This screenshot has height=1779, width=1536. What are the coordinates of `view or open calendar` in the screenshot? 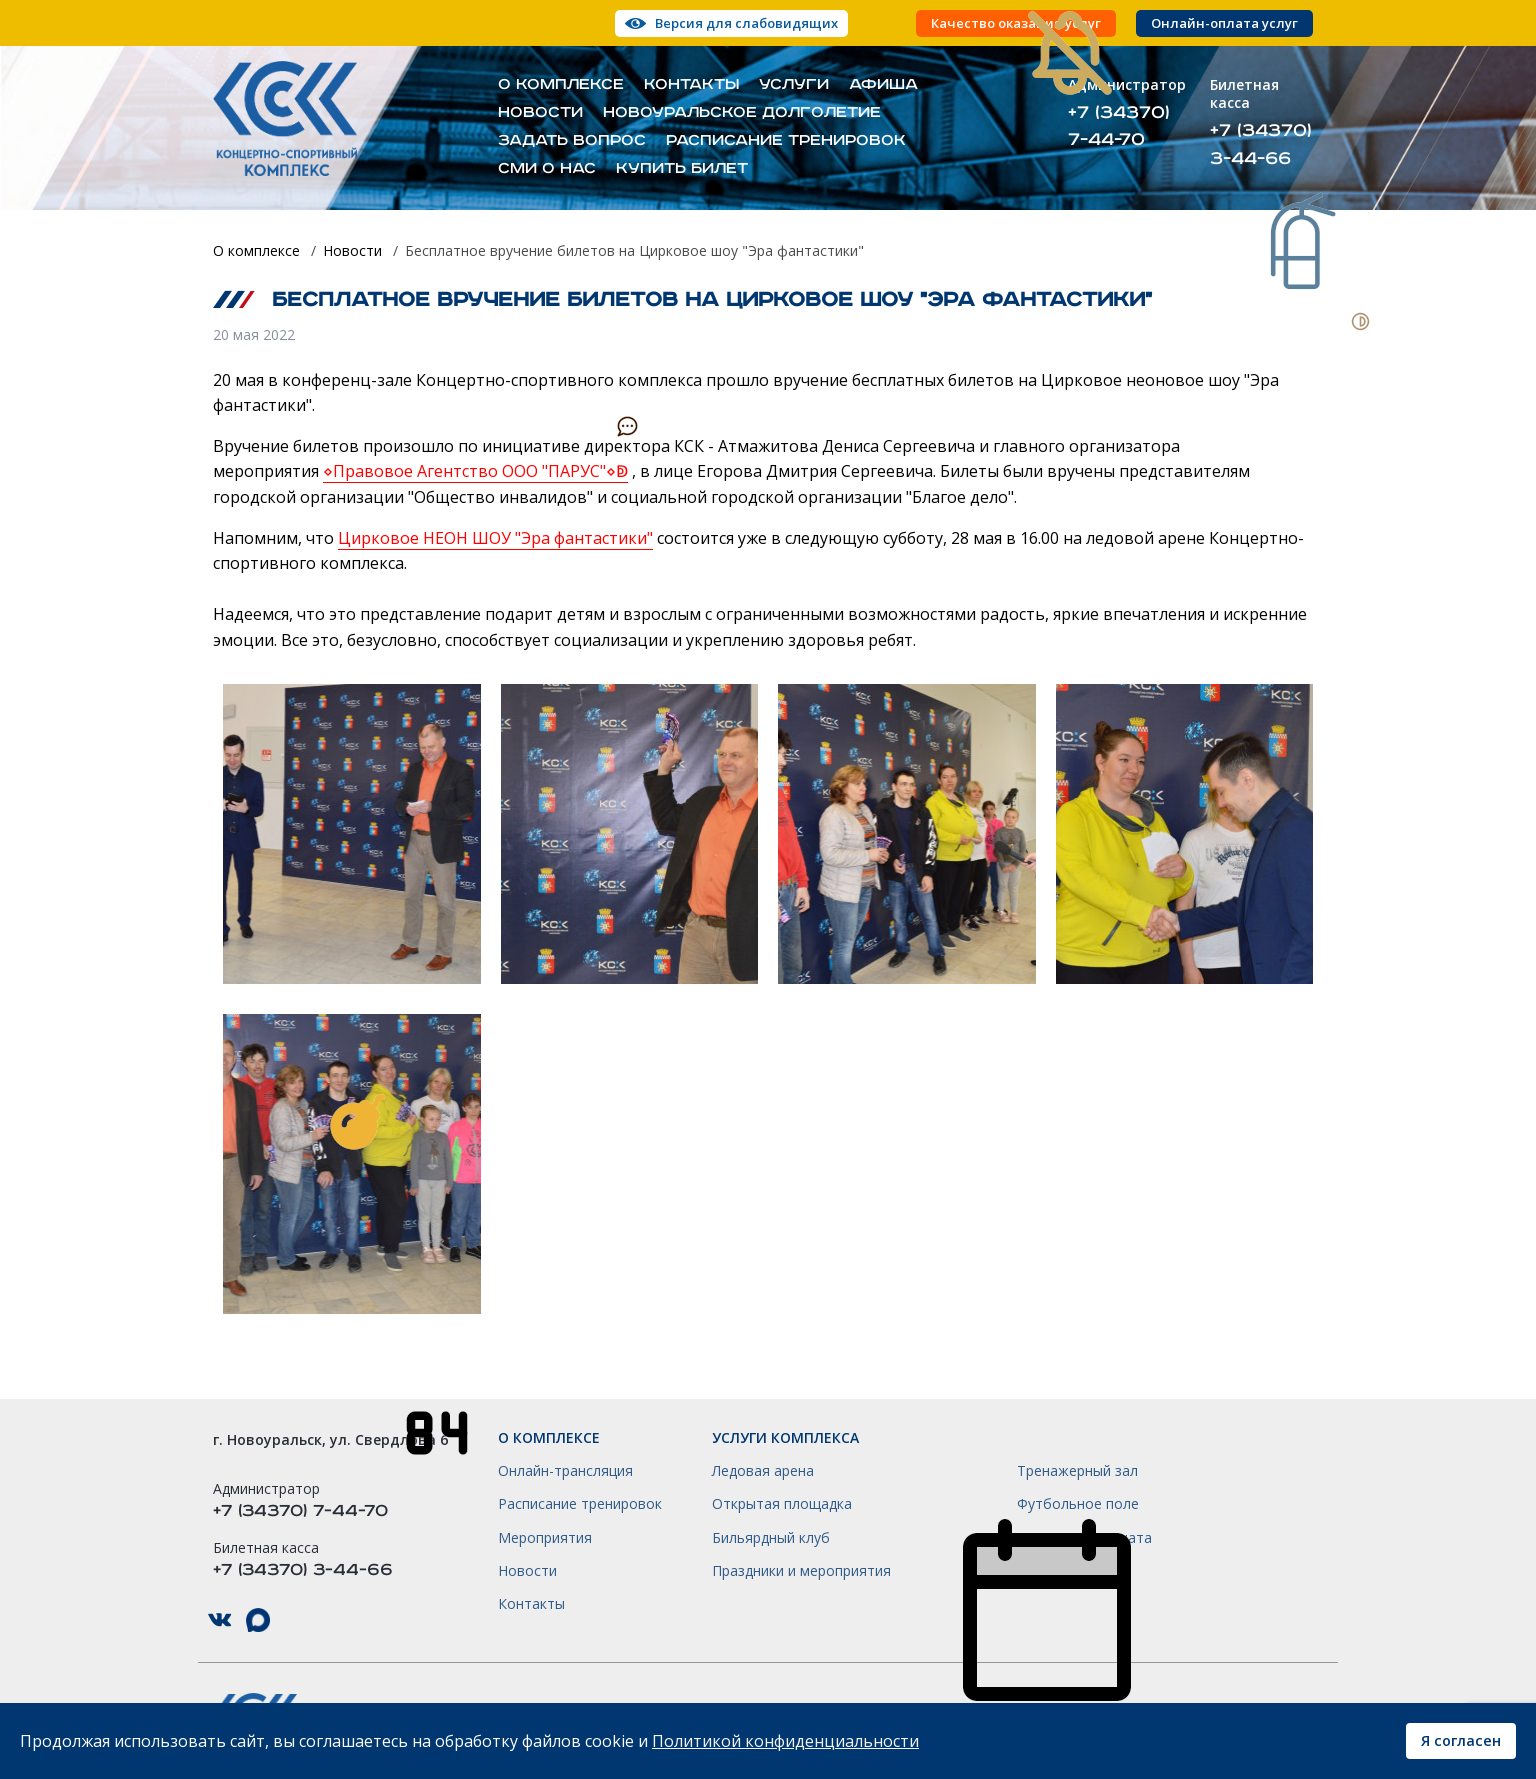 It's located at (1047, 1617).